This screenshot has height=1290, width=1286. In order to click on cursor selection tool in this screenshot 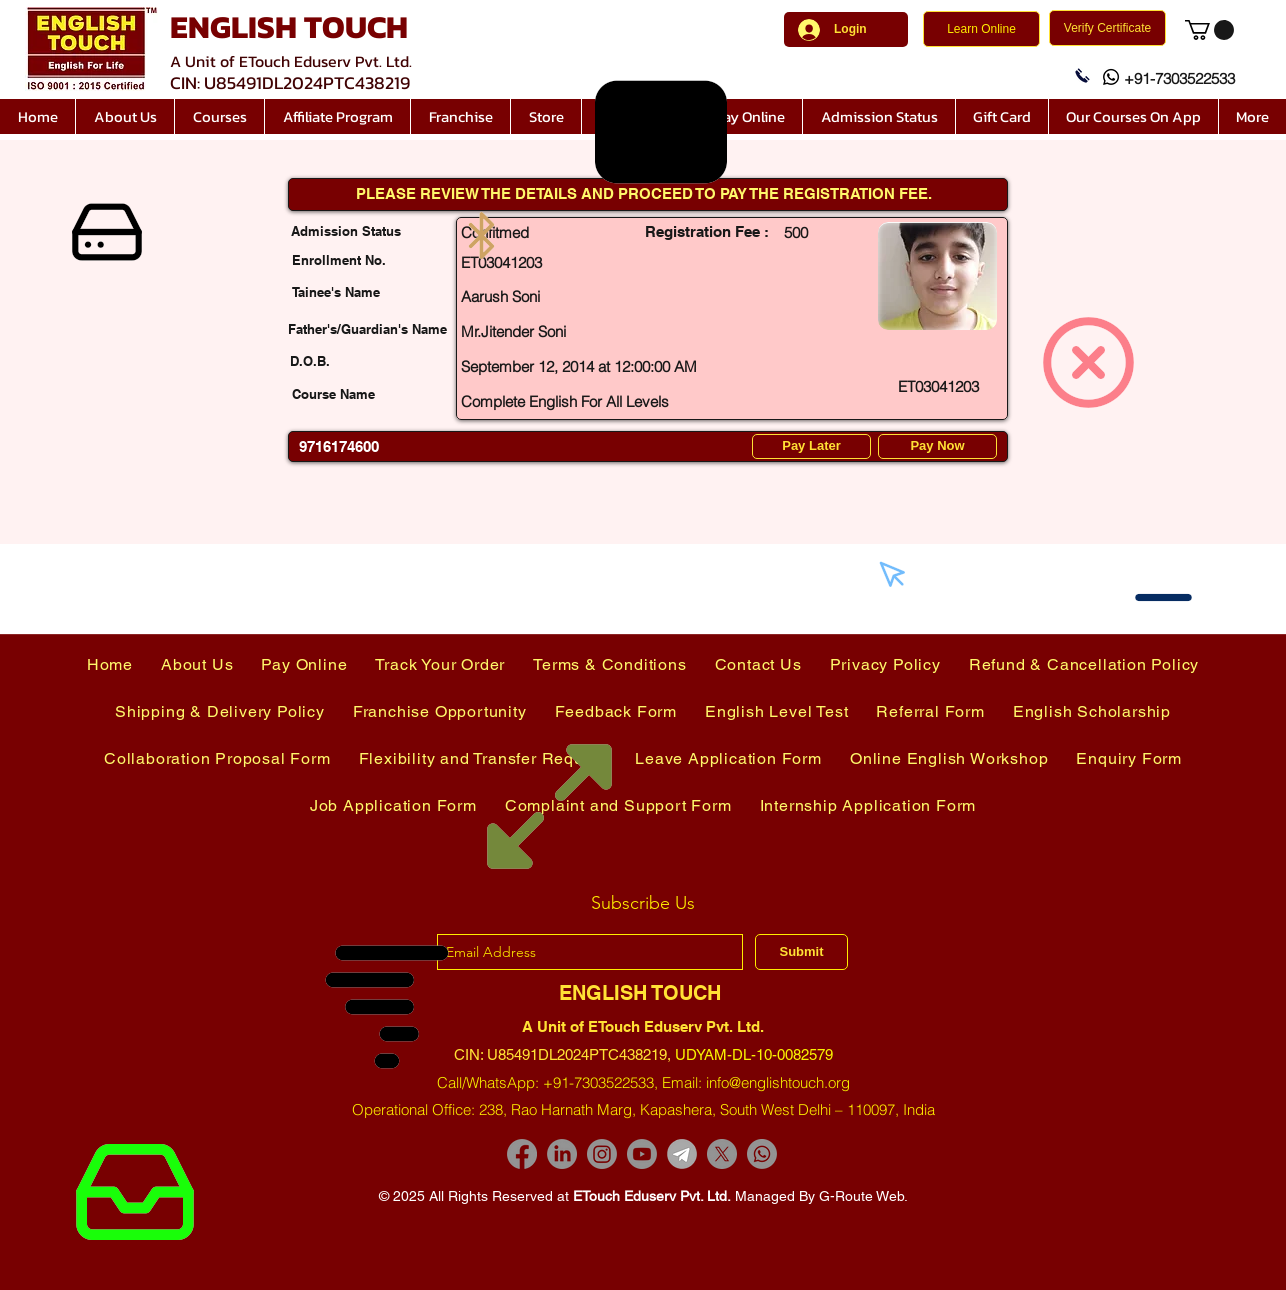, I will do `click(893, 575)`.